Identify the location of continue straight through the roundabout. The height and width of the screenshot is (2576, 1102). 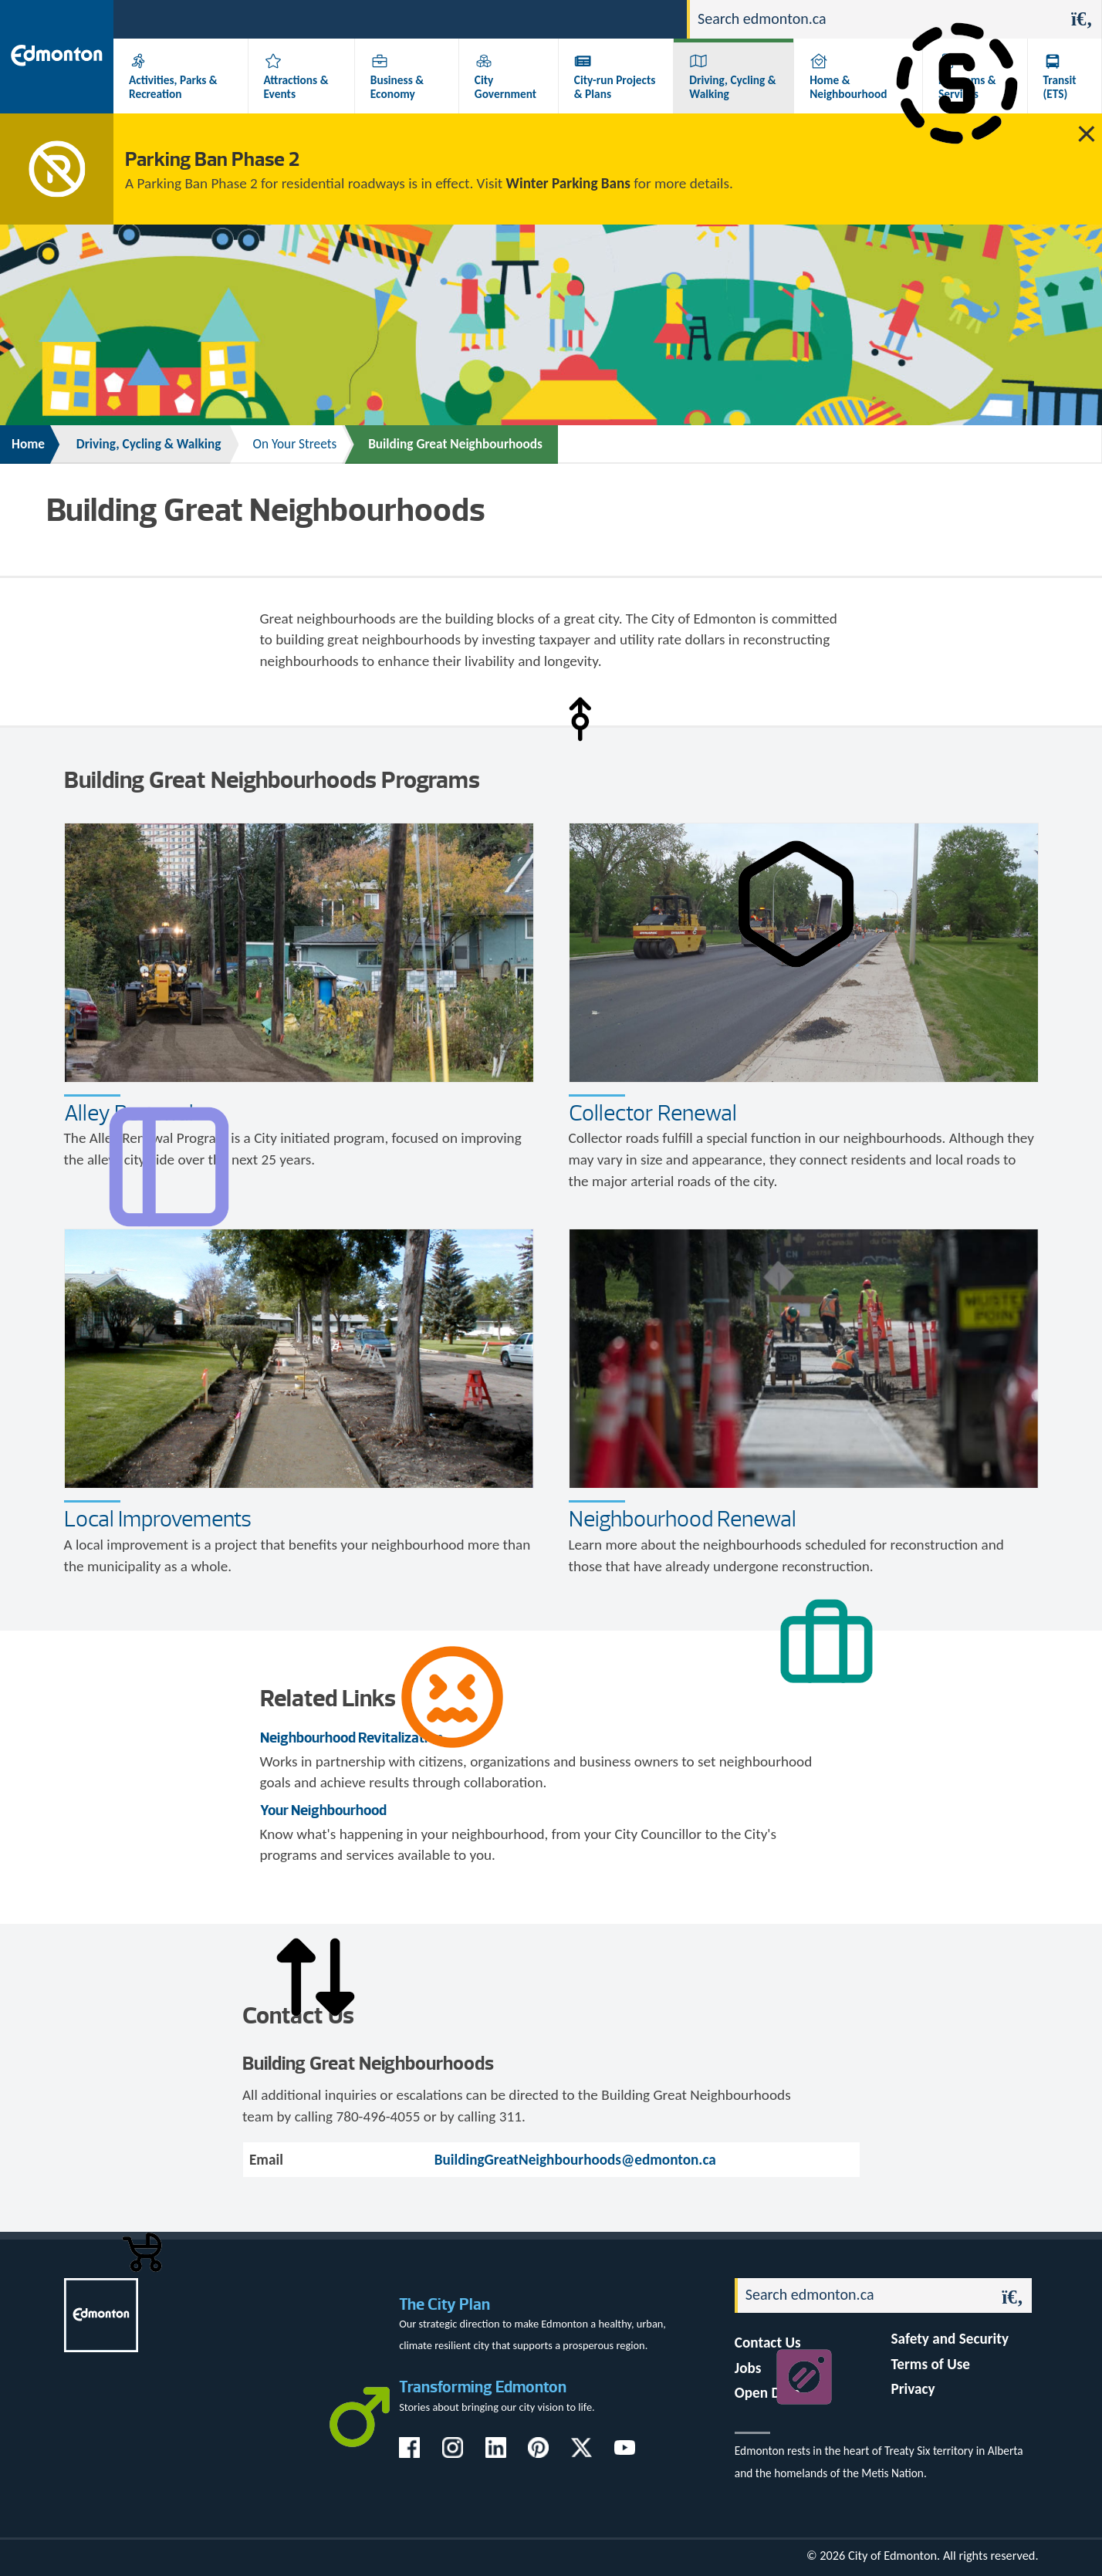
(578, 719).